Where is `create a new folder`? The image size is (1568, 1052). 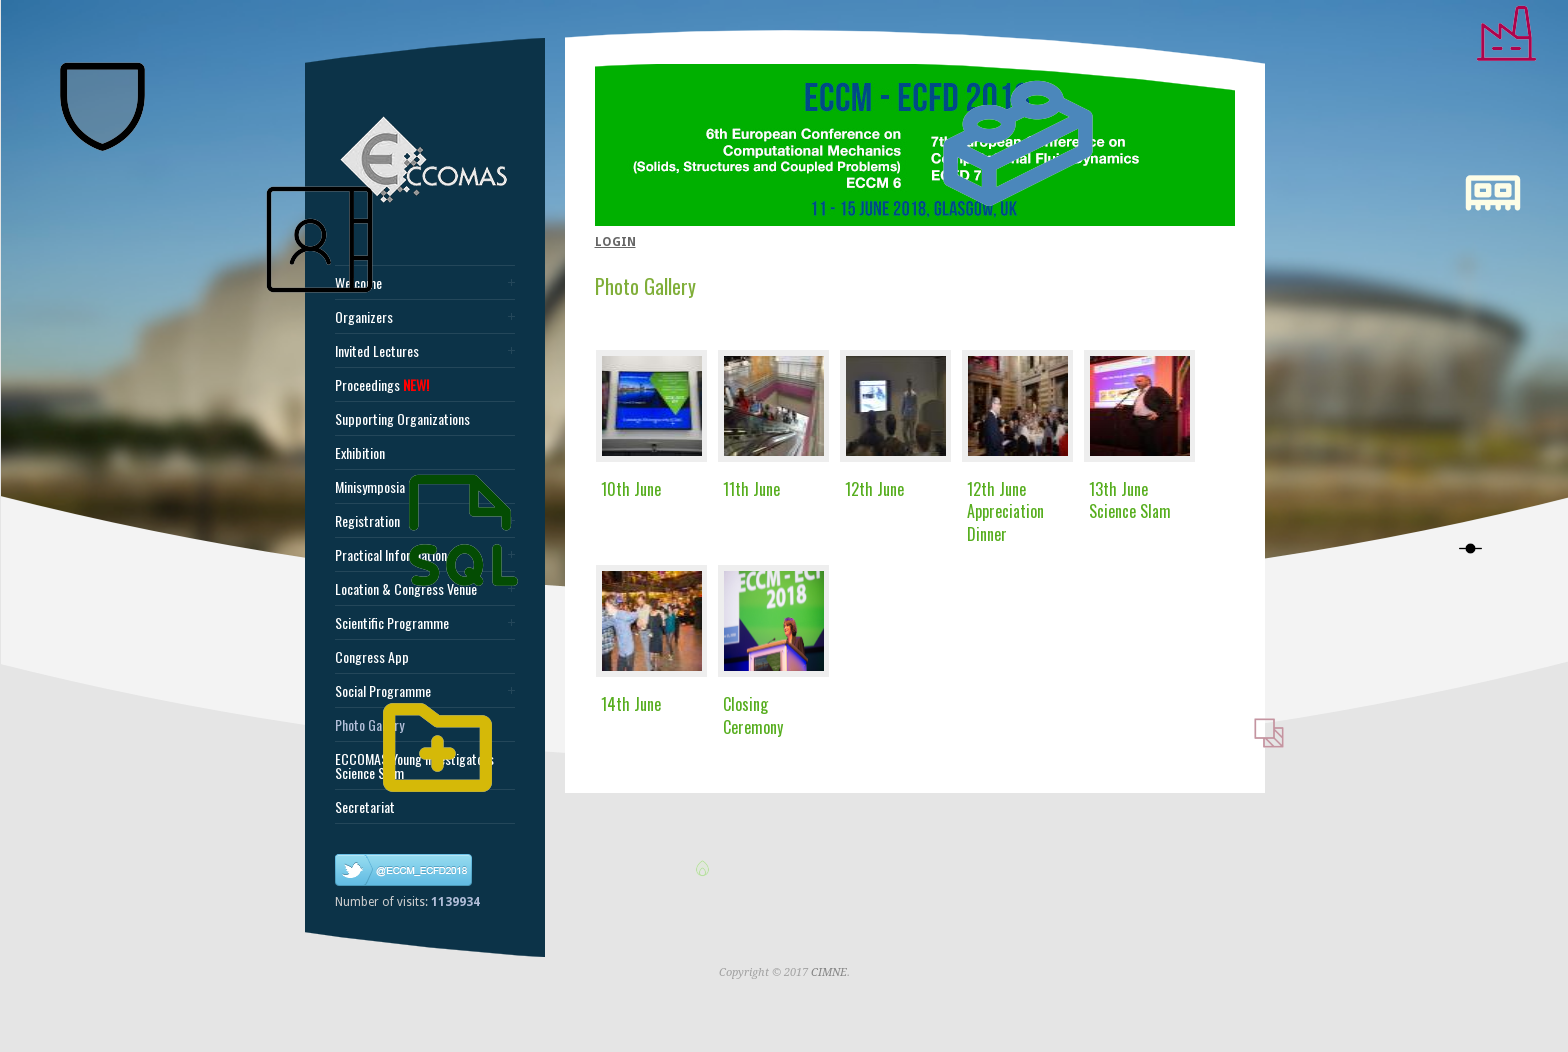
create a new folder is located at coordinates (437, 745).